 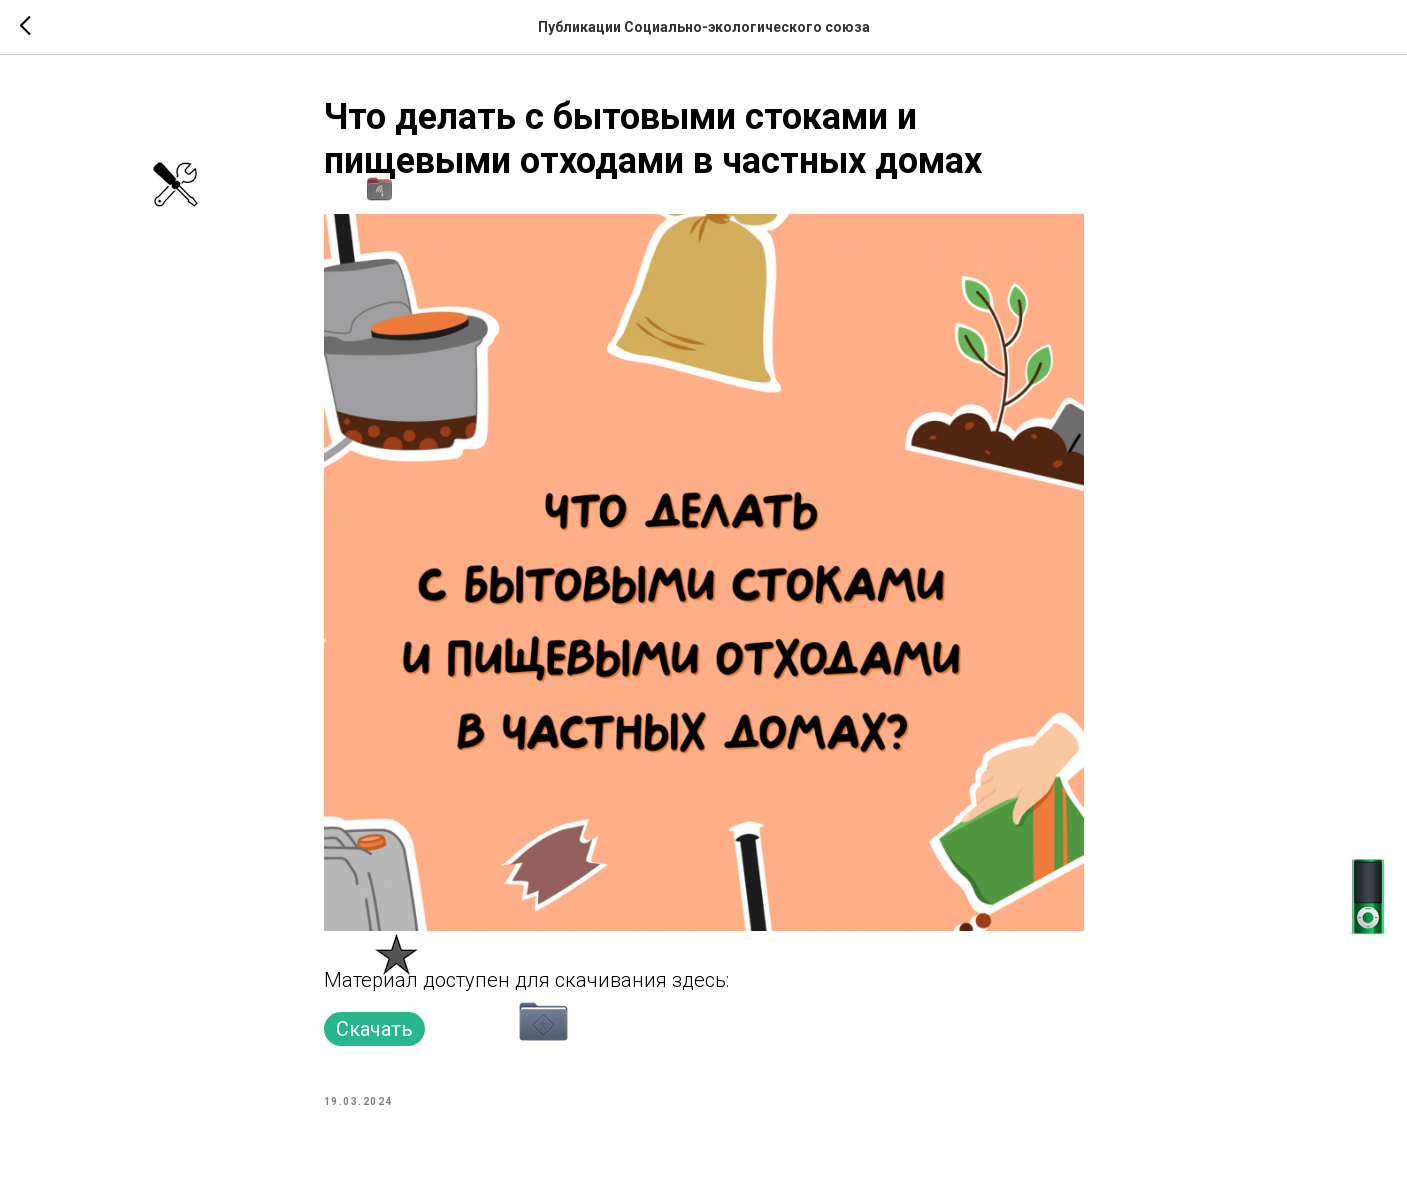 What do you see at coordinates (1367, 897) in the screenshot?
I see `iPod nano device in green` at bounding box center [1367, 897].